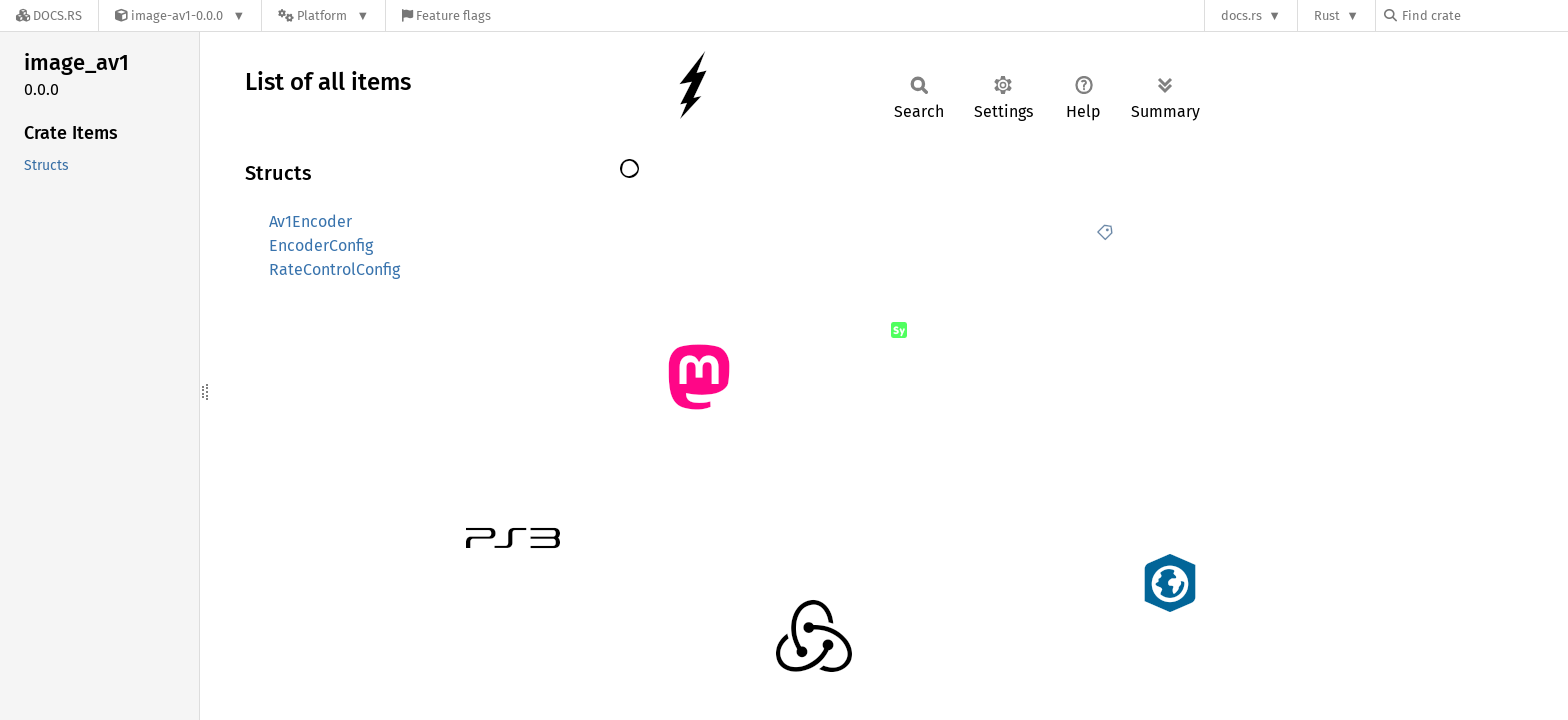 Image resolution: width=1568 pixels, height=720 pixels. I want to click on Redux state management library logo, so click(814, 636).